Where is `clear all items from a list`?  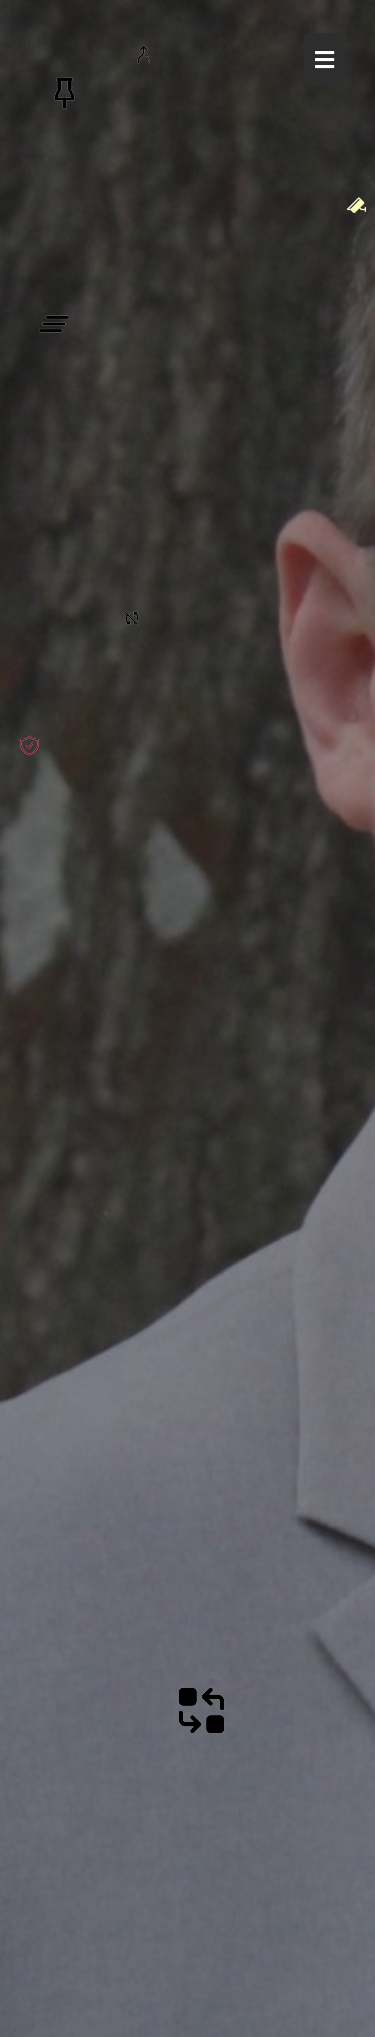 clear all items from a list is located at coordinates (54, 324).